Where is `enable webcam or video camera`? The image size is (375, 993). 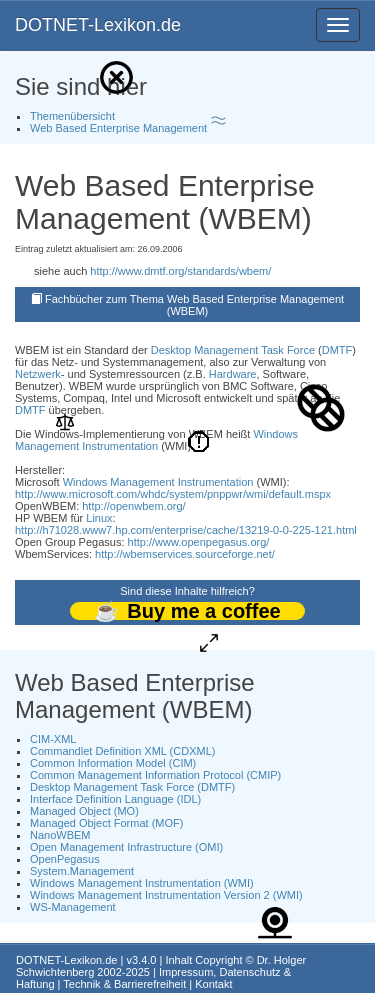
enable webcam or video camera is located at coordinates (275, 924).